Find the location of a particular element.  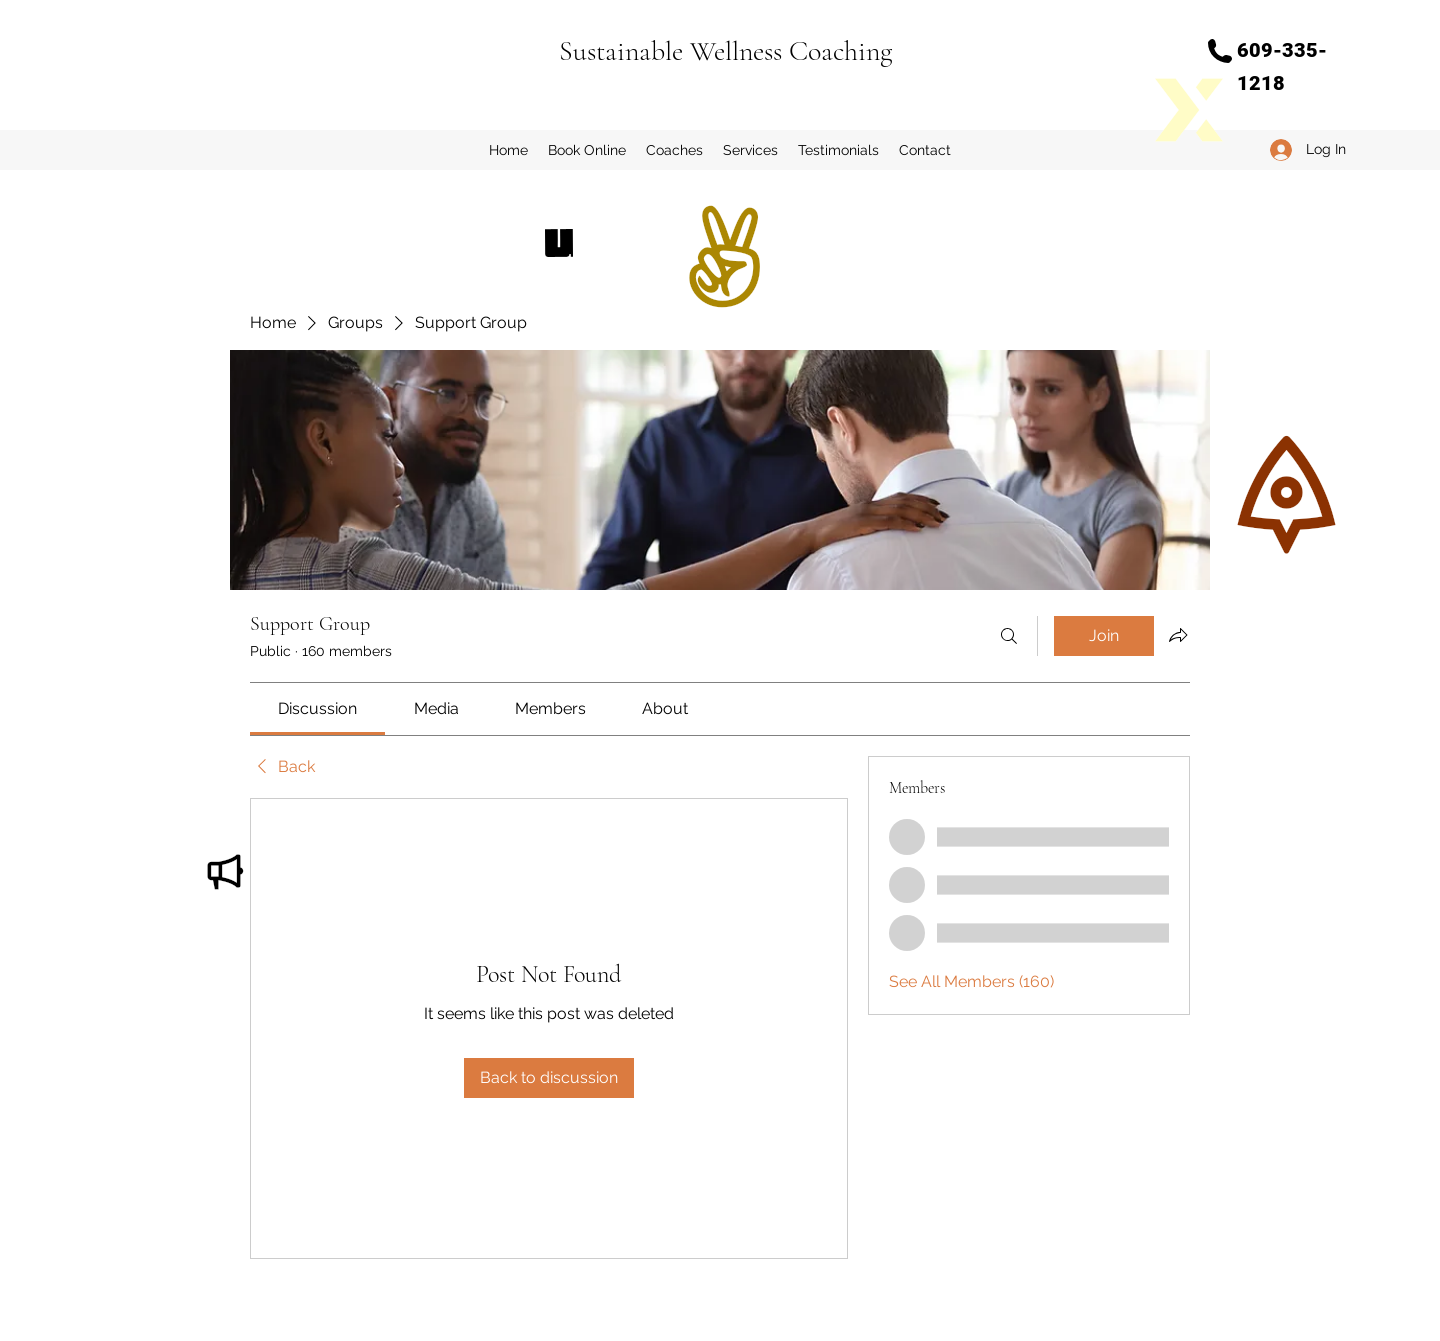

visit angellist profile or website is located at coordinates (724, 256).